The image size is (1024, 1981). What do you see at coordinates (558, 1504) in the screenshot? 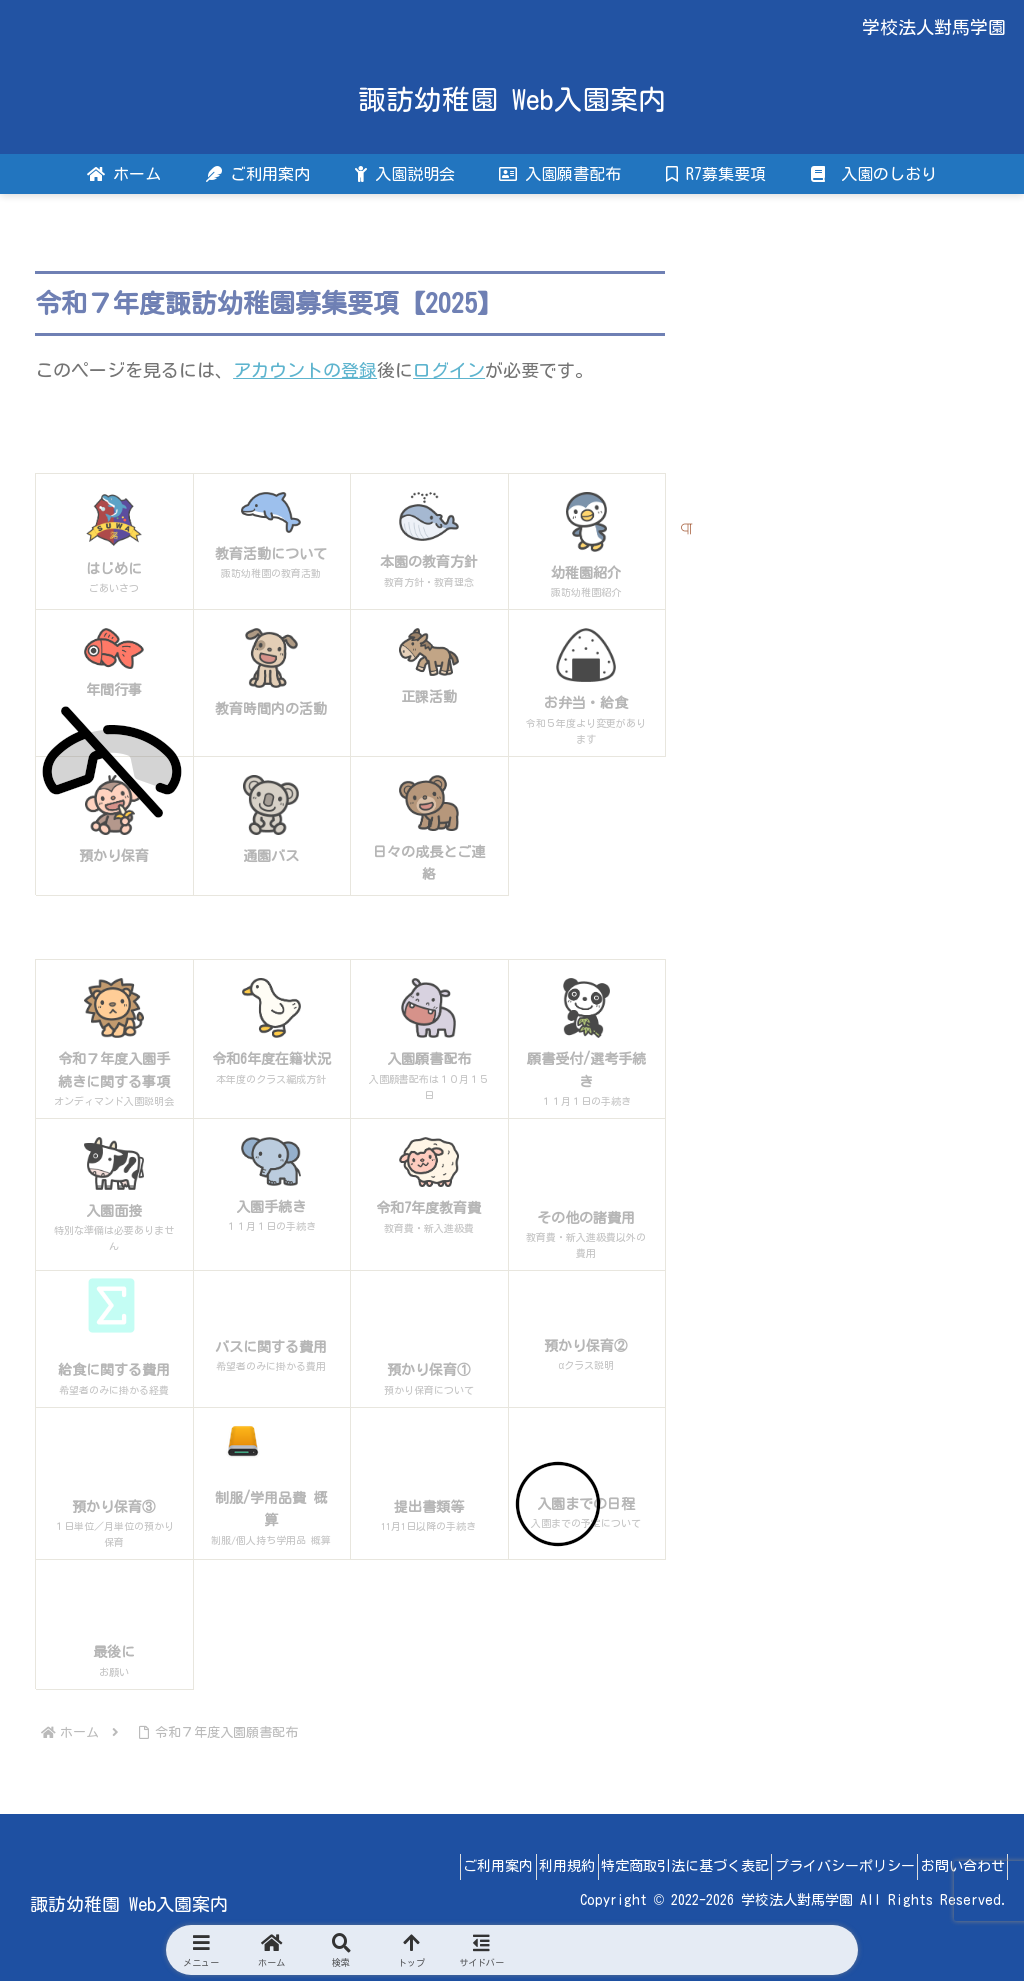
I see `unselected radio button or checkbox option` at bounding box center [558, 1504].